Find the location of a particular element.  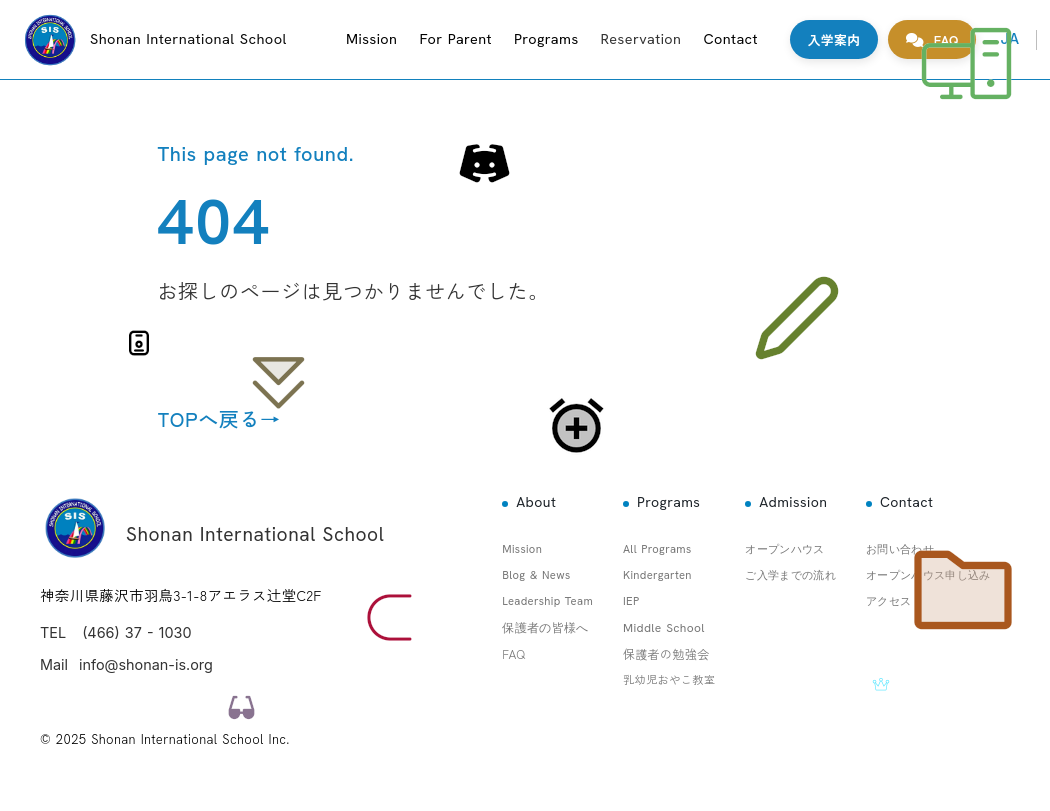

access desktop or PC settings is located at coordinates (966, 63).